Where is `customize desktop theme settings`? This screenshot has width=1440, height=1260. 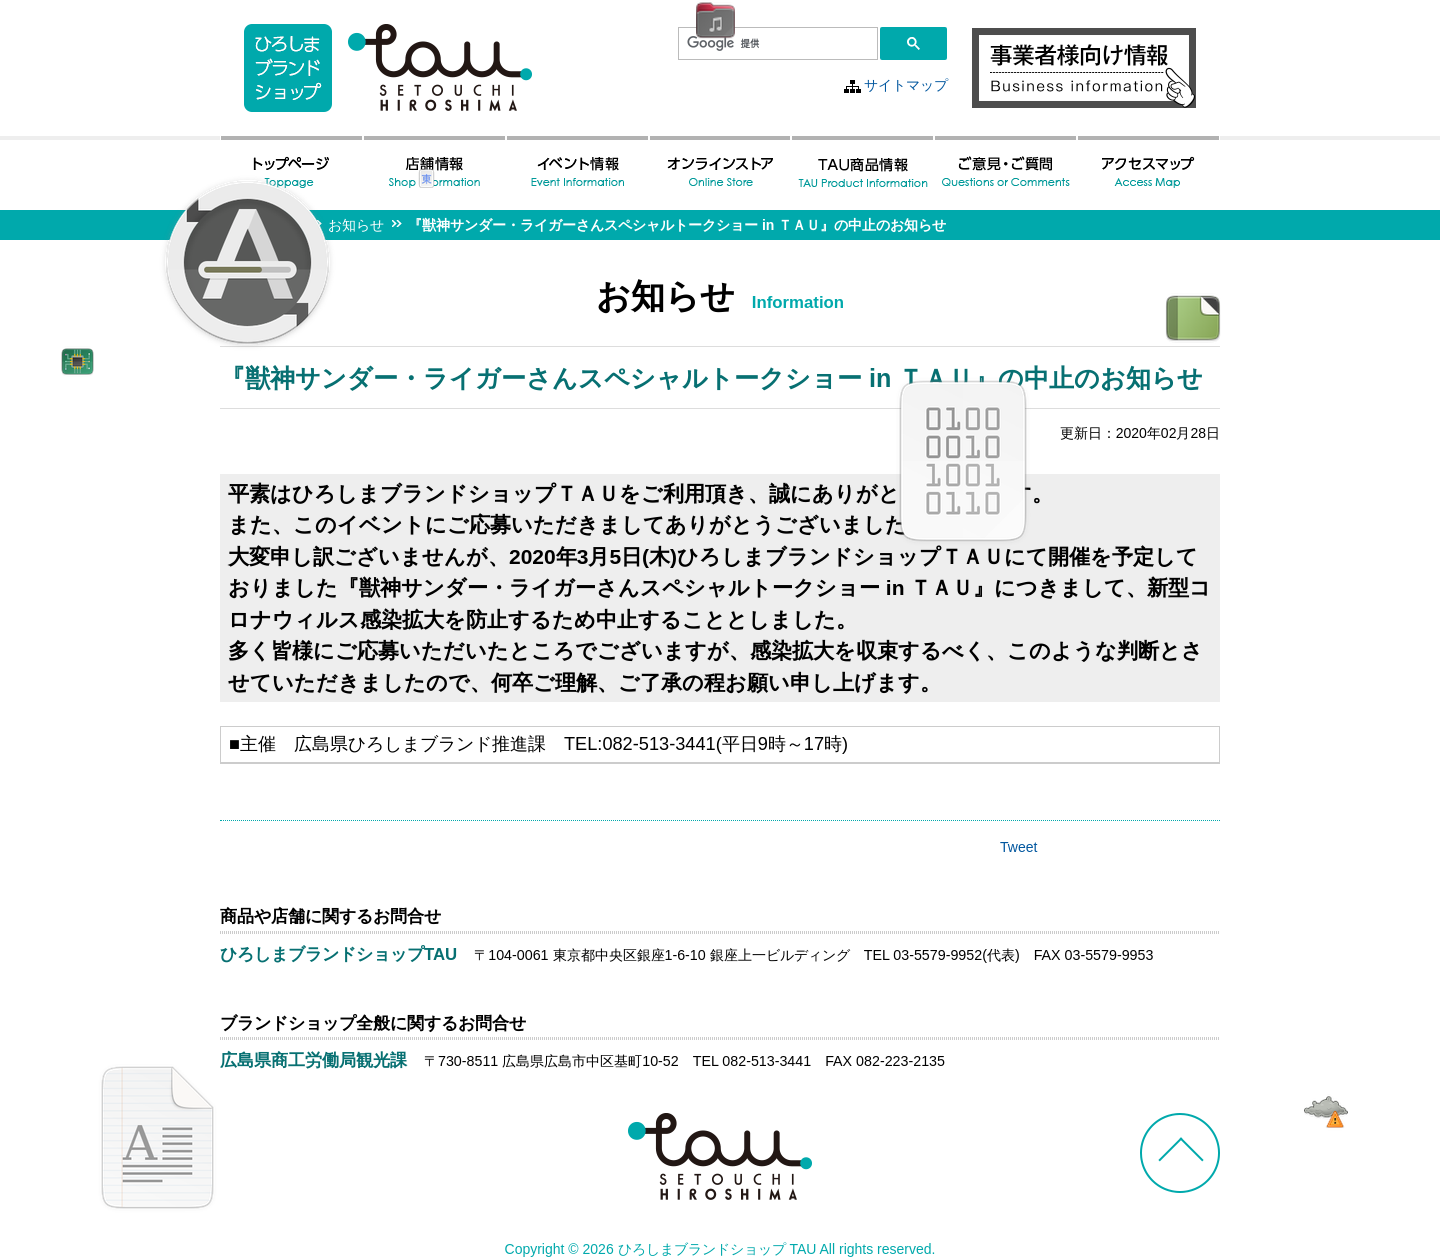
customize desktop theme settings is located at coordinates (1193, 318).